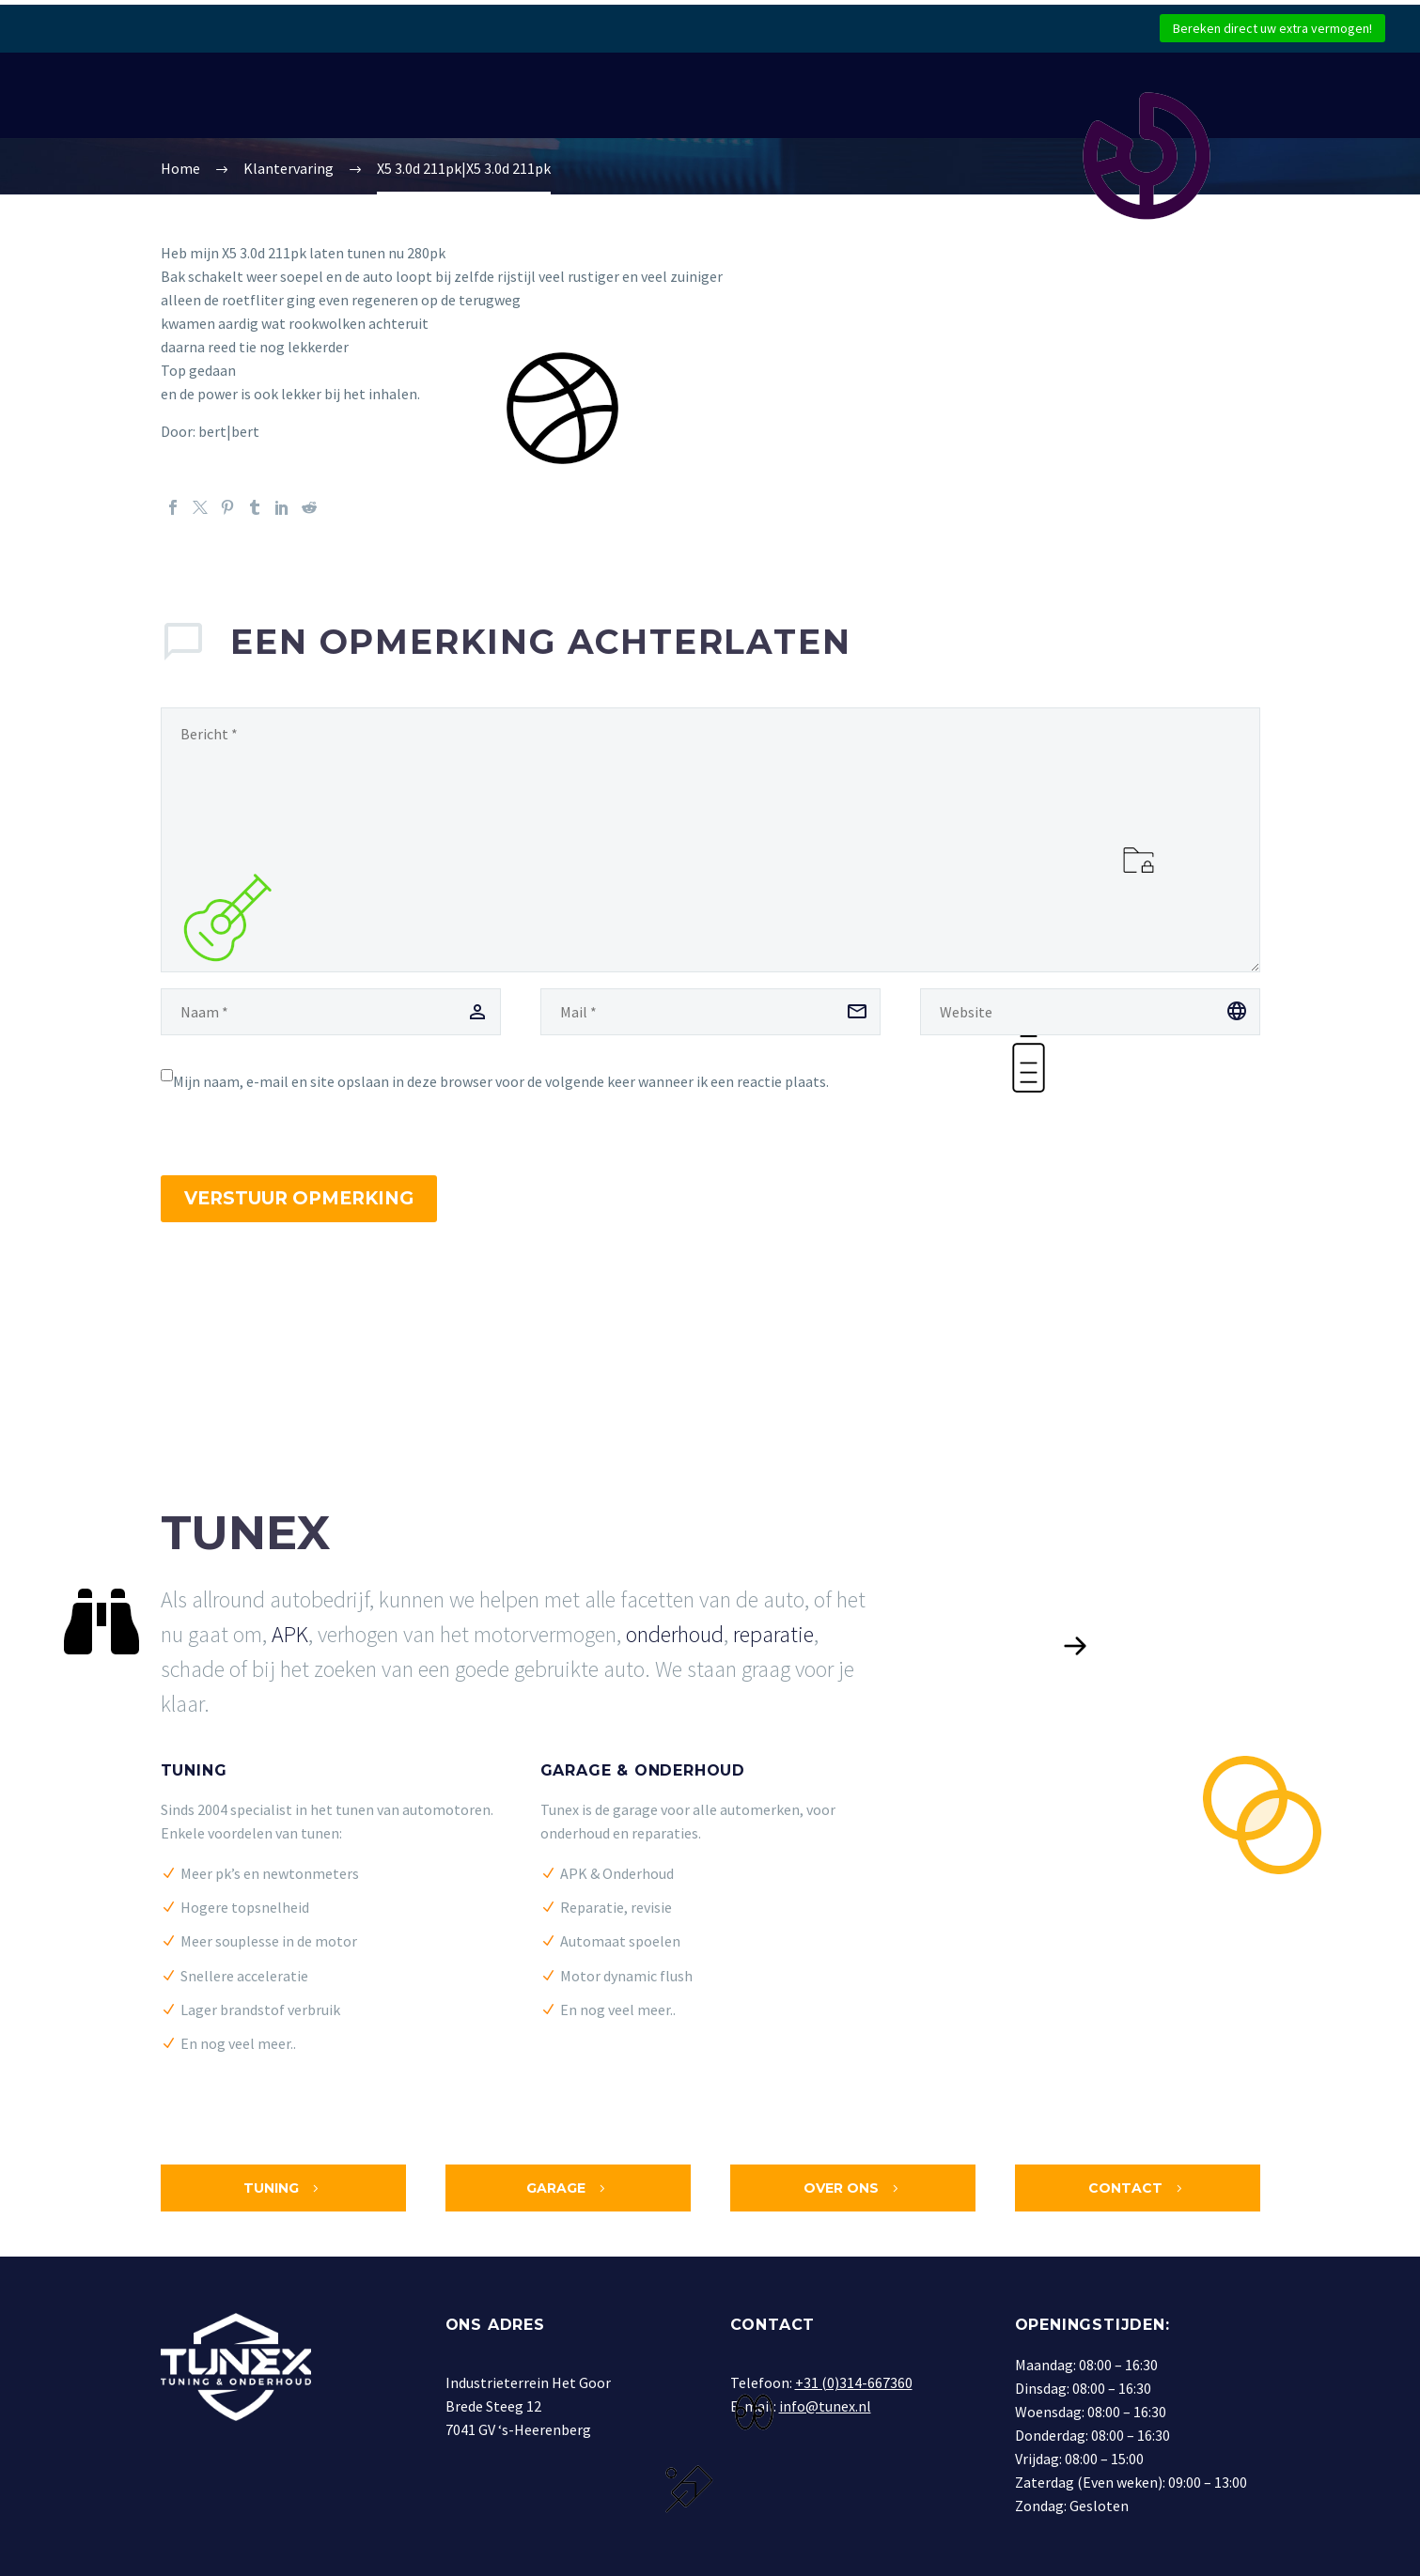 The width and height of the screenshot is (1420, 2576). What do you see at coordinates (1075, 1646) in the screenshot?
I see `proceed to the next step` at bounding box center [1075, 1646].